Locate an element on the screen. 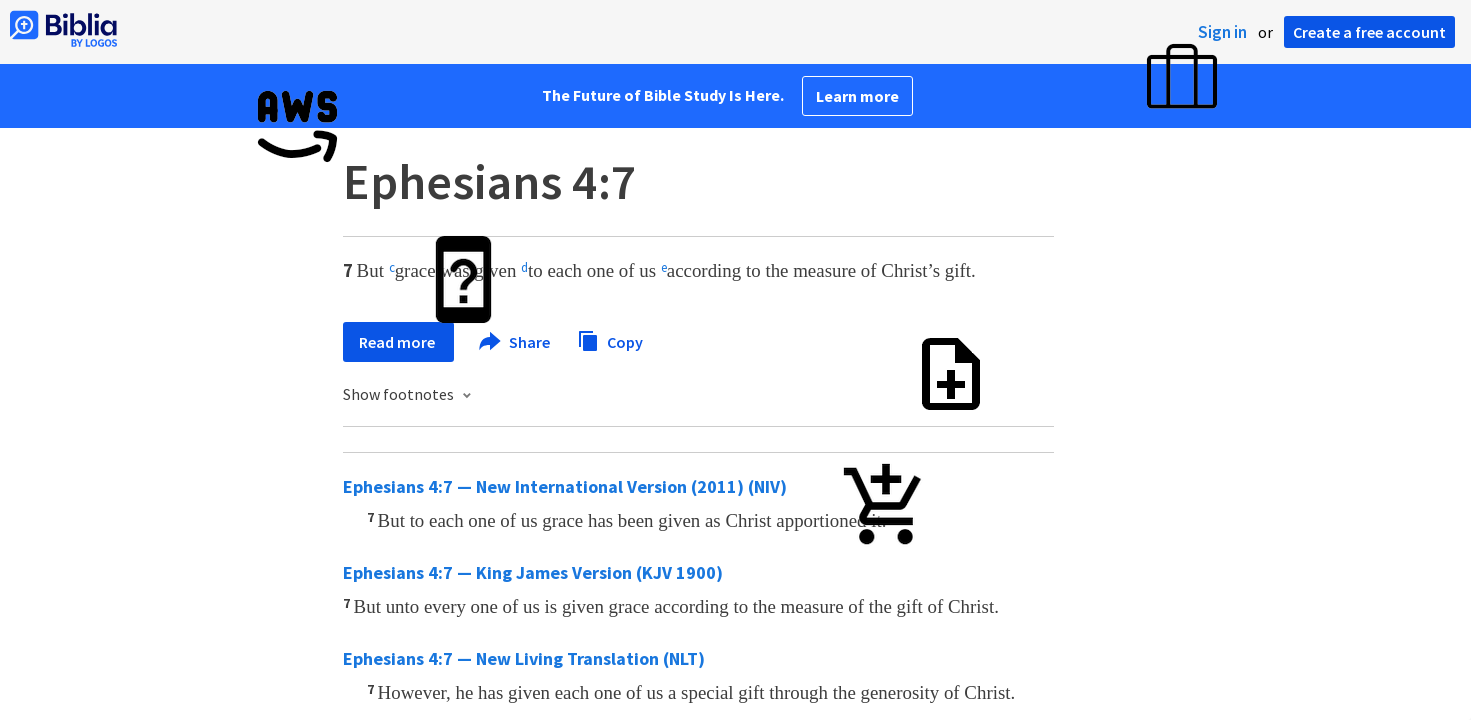  unknown or unrecognized device connected is located at coordinates (463, 279).